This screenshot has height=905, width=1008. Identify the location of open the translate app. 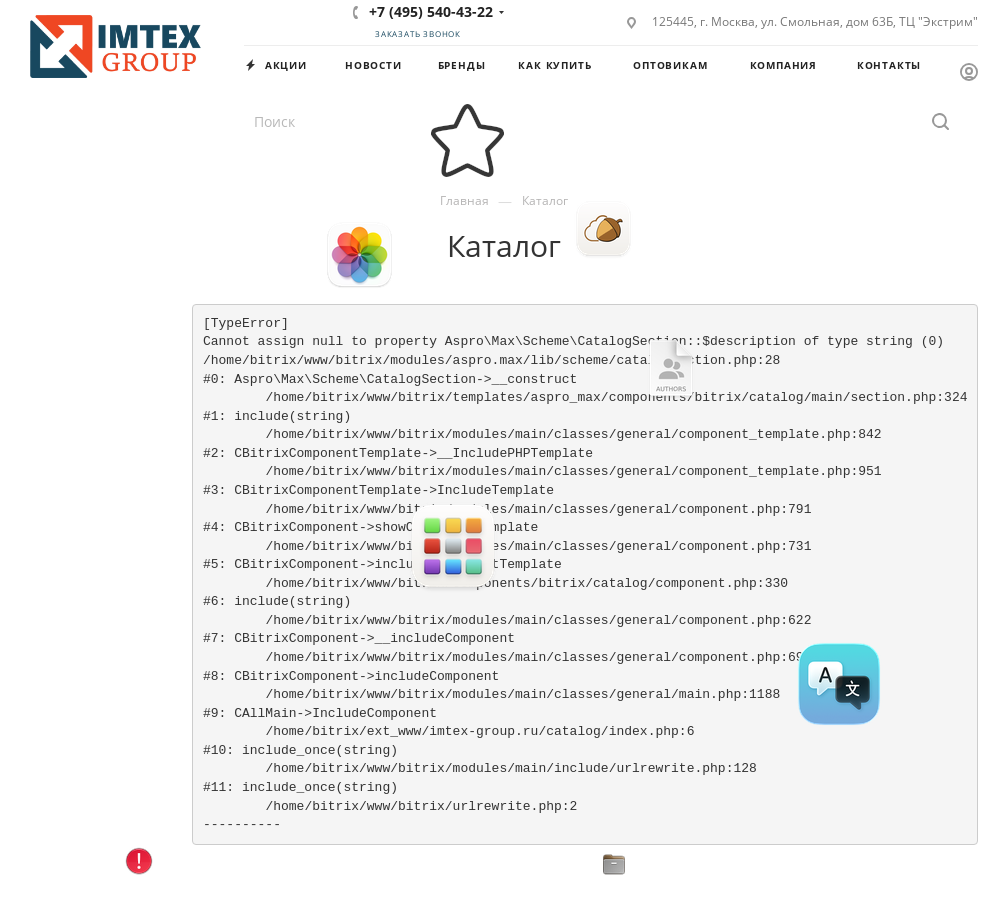
(839, 684).